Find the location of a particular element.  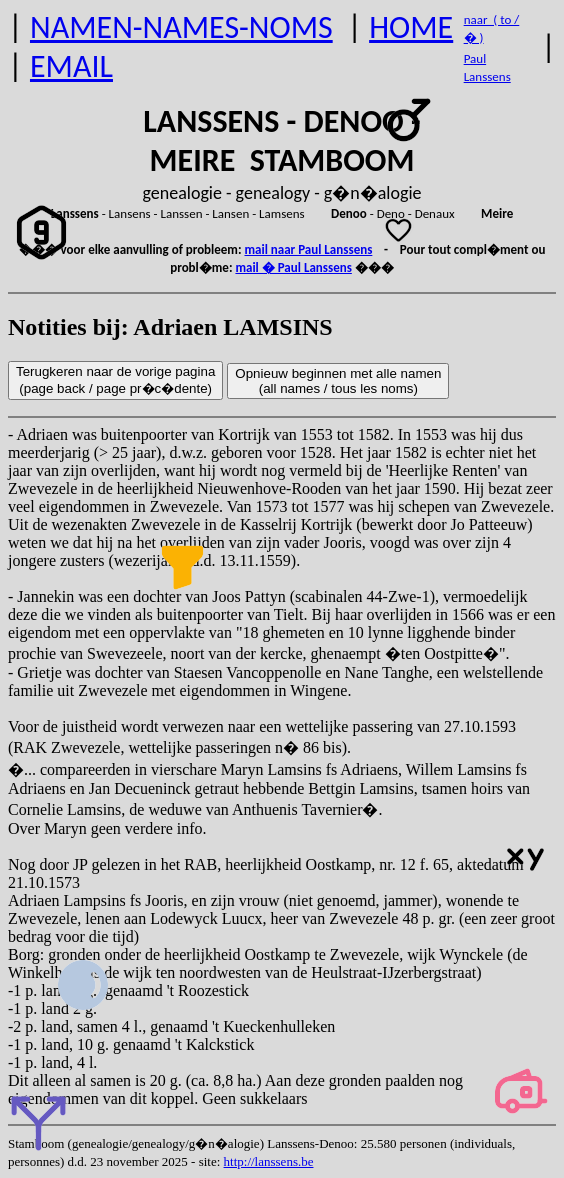

select demiboy gender identity is located at coordinates (409, 120).